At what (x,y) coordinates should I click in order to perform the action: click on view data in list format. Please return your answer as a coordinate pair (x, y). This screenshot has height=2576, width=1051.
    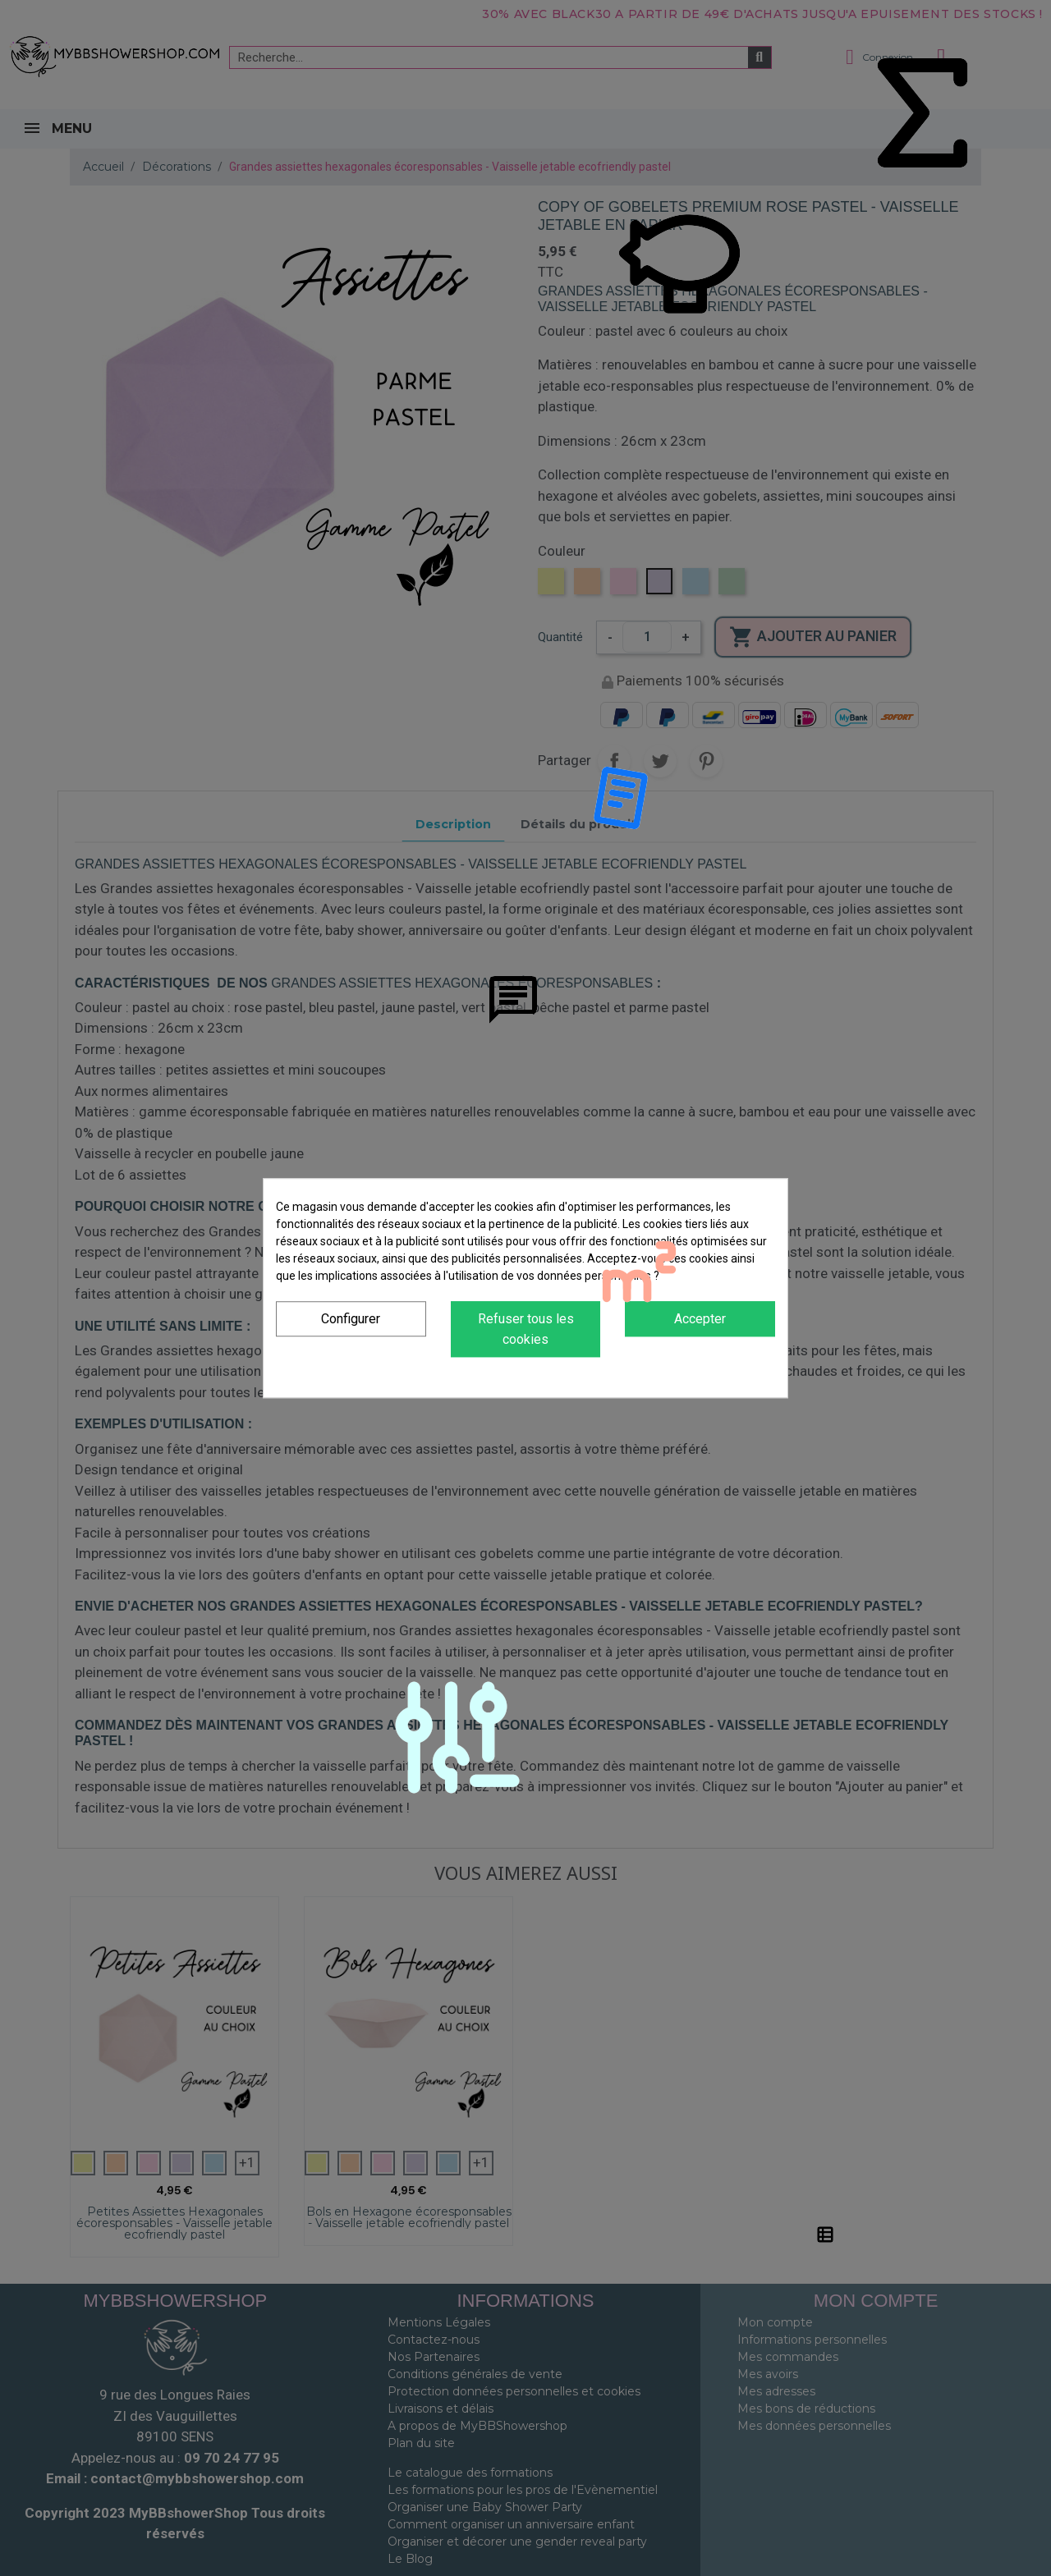
    Looking at the image, I should click on (825, 2235).